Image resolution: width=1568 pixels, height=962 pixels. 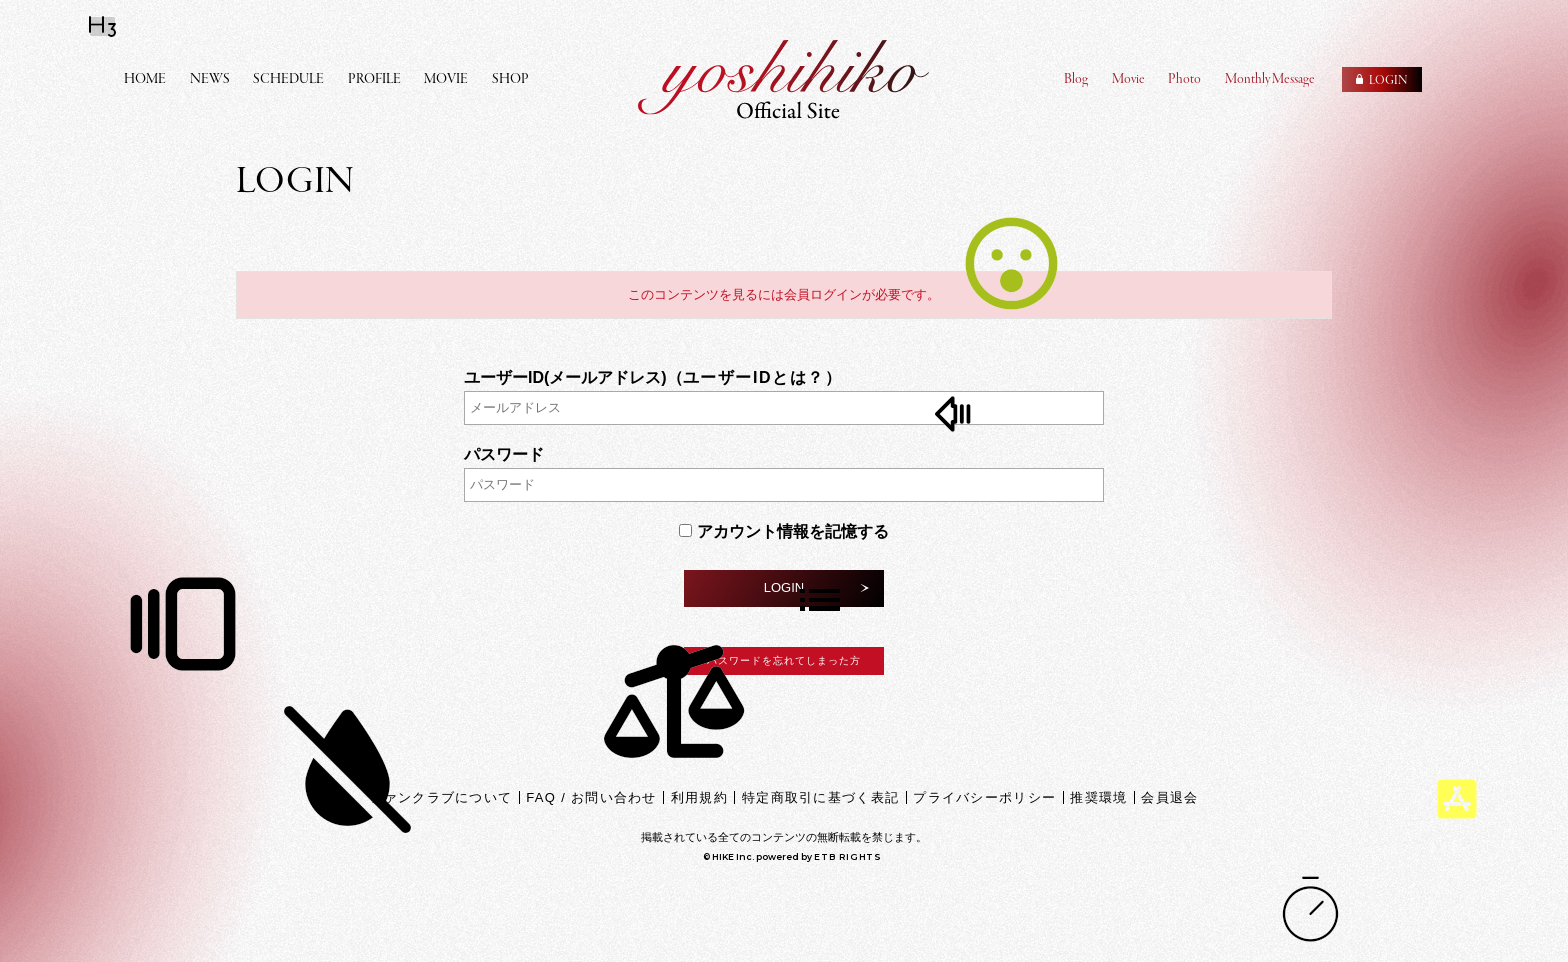 I want to click on view version history, so click(x=183, y=624).